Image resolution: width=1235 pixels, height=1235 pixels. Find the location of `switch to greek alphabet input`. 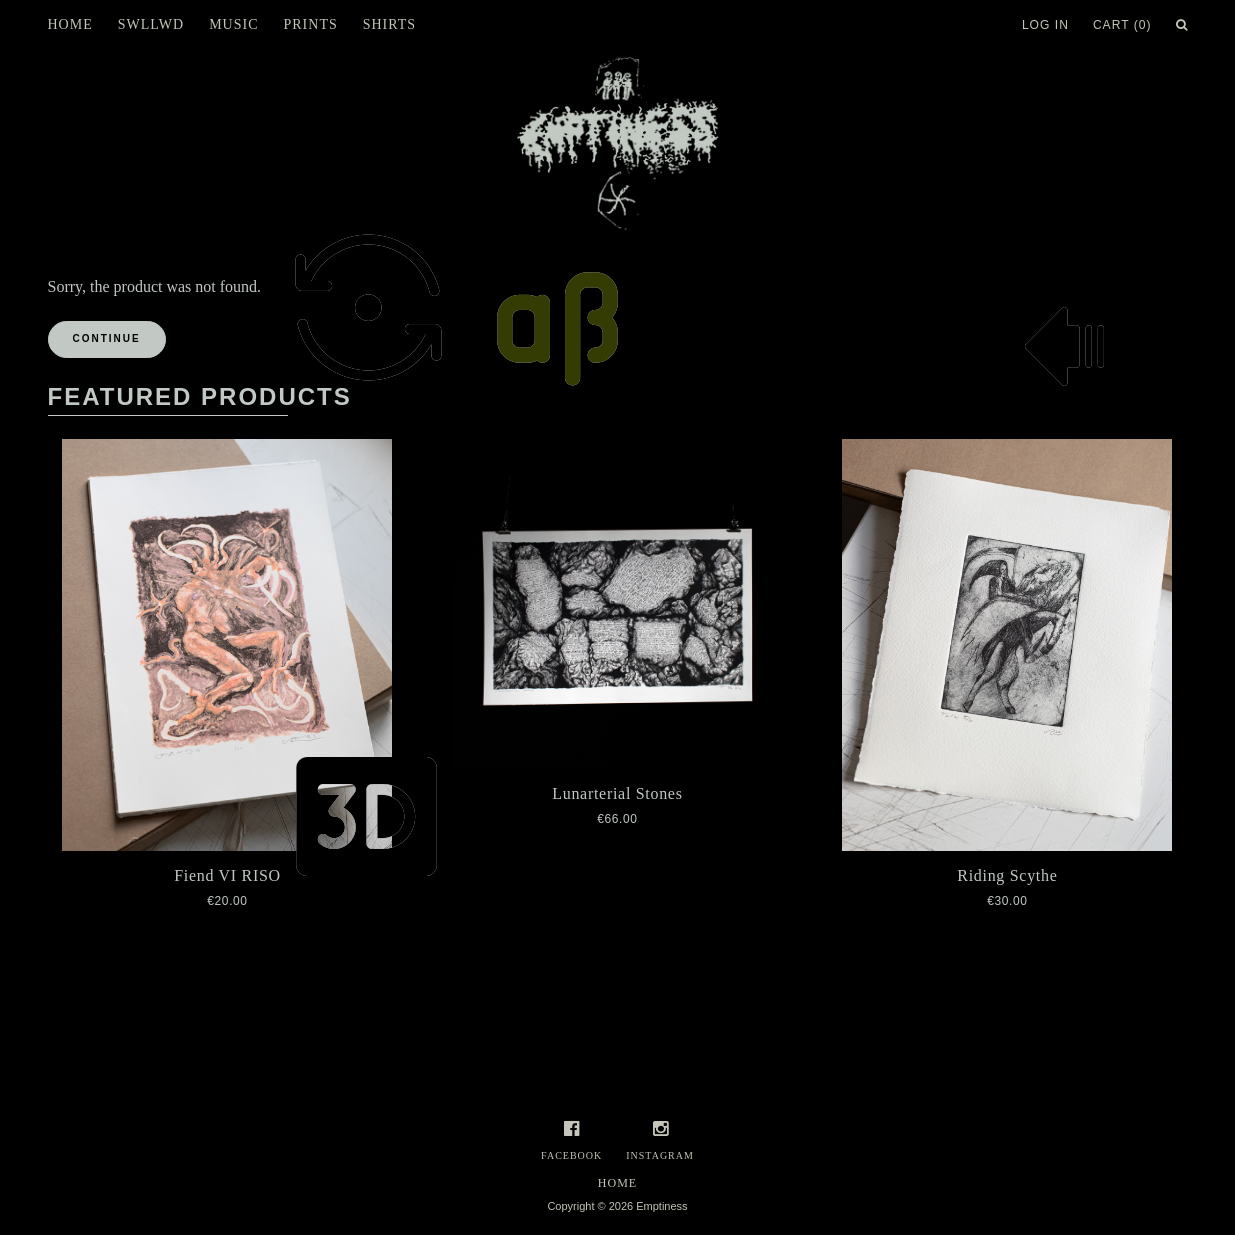

switch to greek alphabet input is located at coordinates (557, 317).